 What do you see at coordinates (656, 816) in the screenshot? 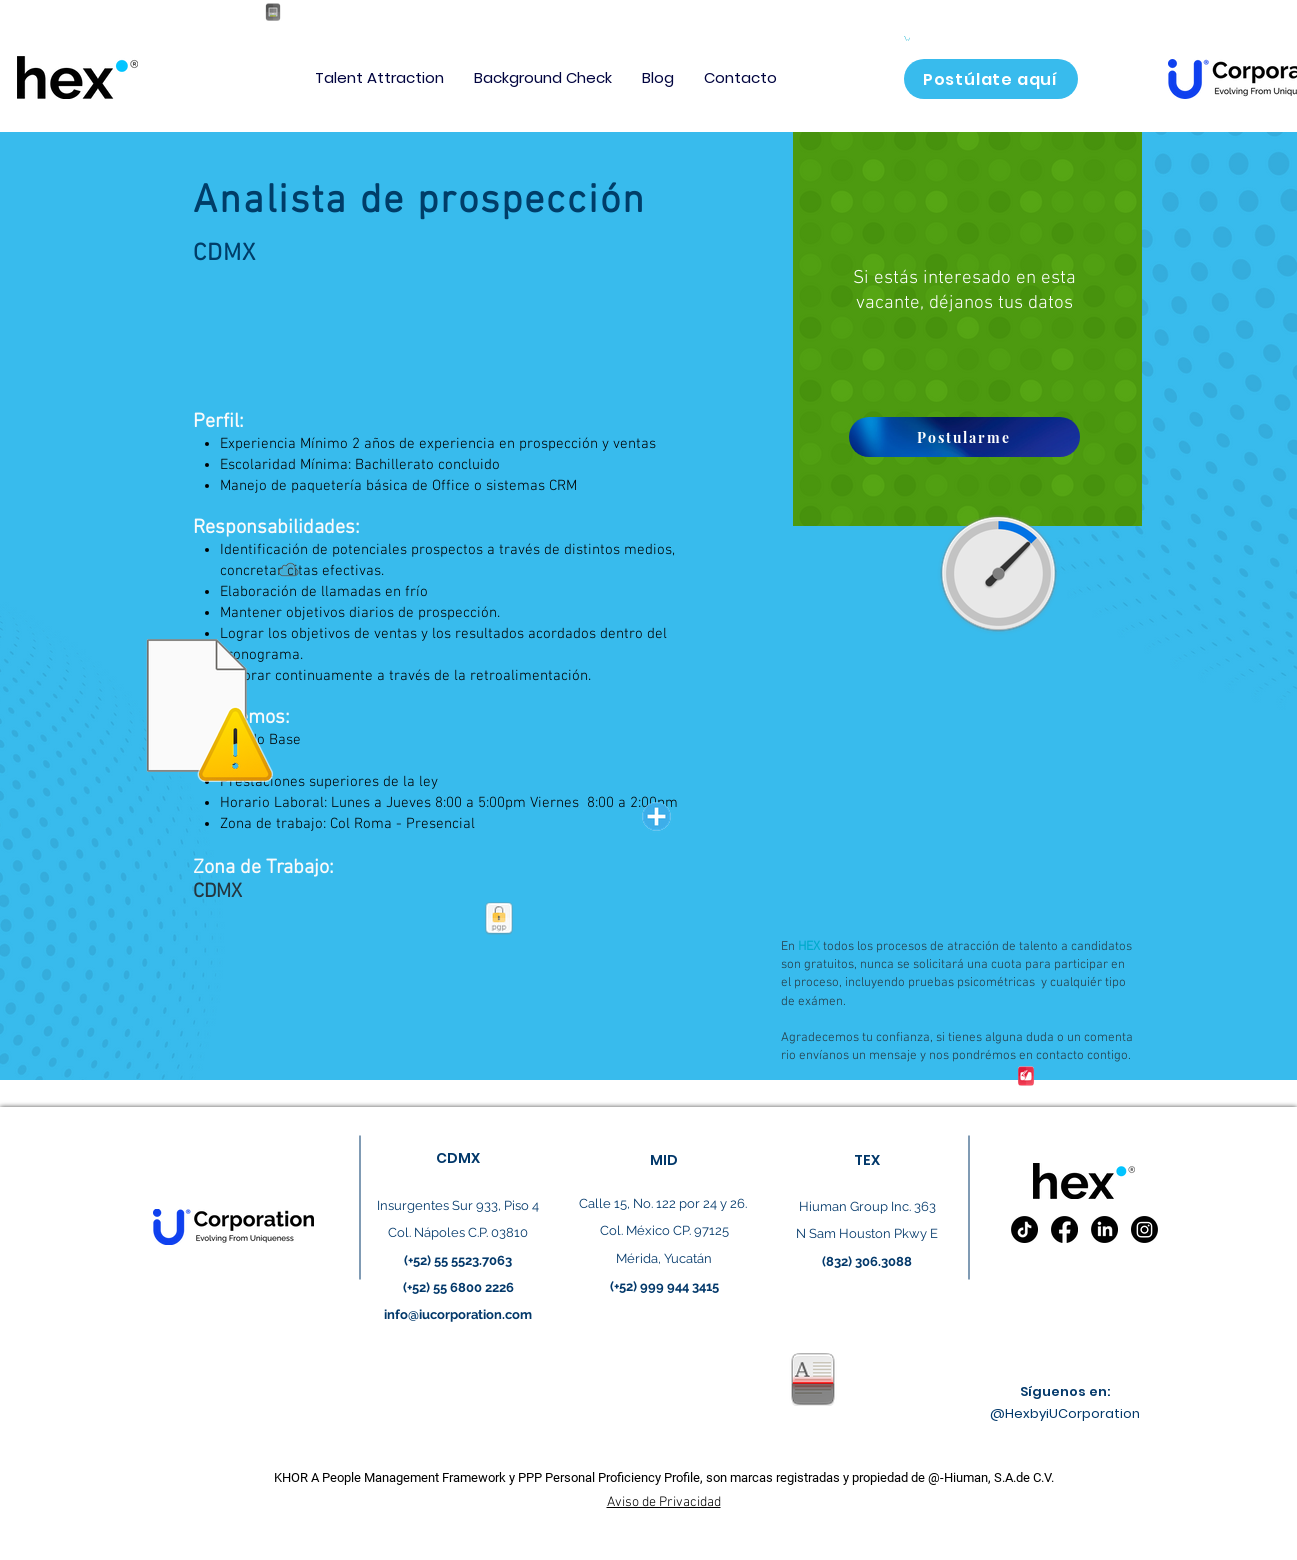
I see `indicates a newly added item or file` at bounding box center [656, 816].